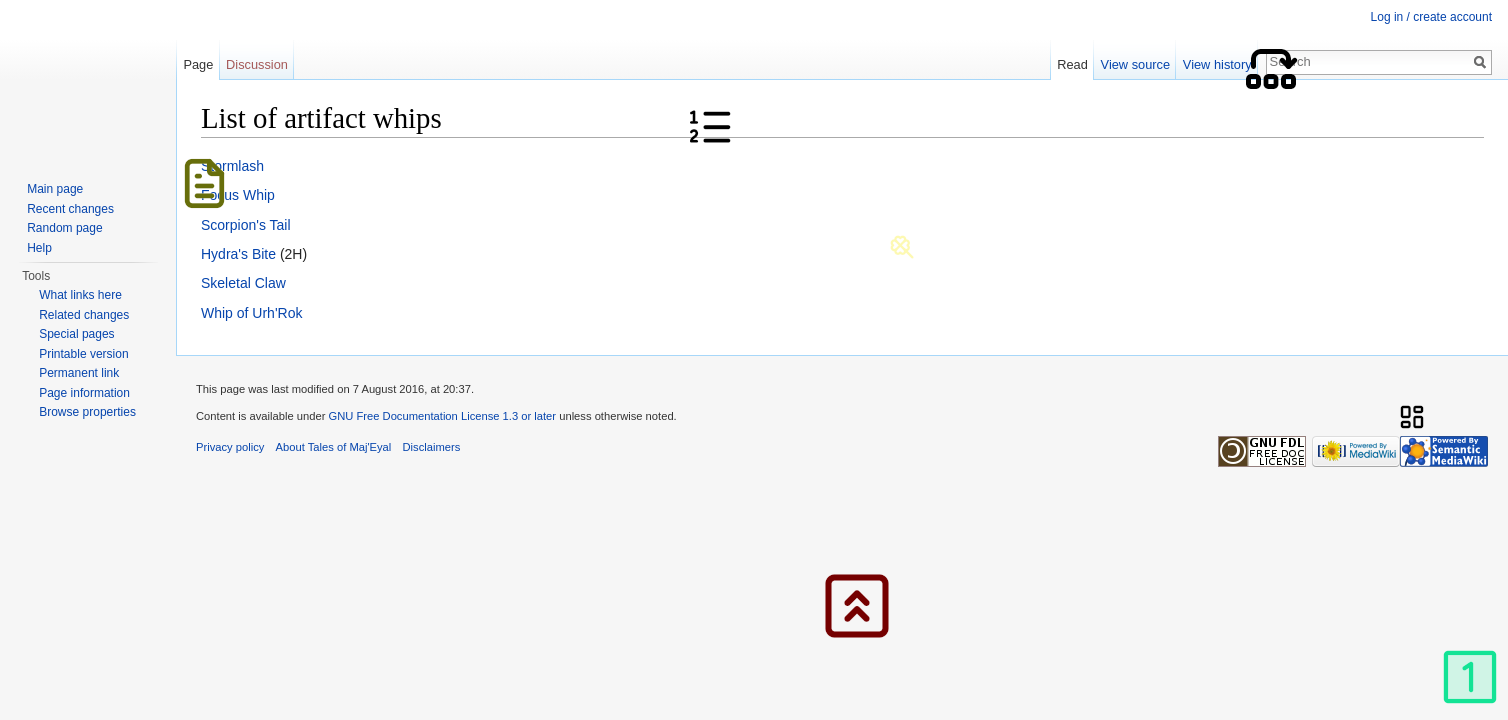 The height and width of the screenshot is (720, 1508). I want to click on indicates luck or bonus feature, so click(901, 246).